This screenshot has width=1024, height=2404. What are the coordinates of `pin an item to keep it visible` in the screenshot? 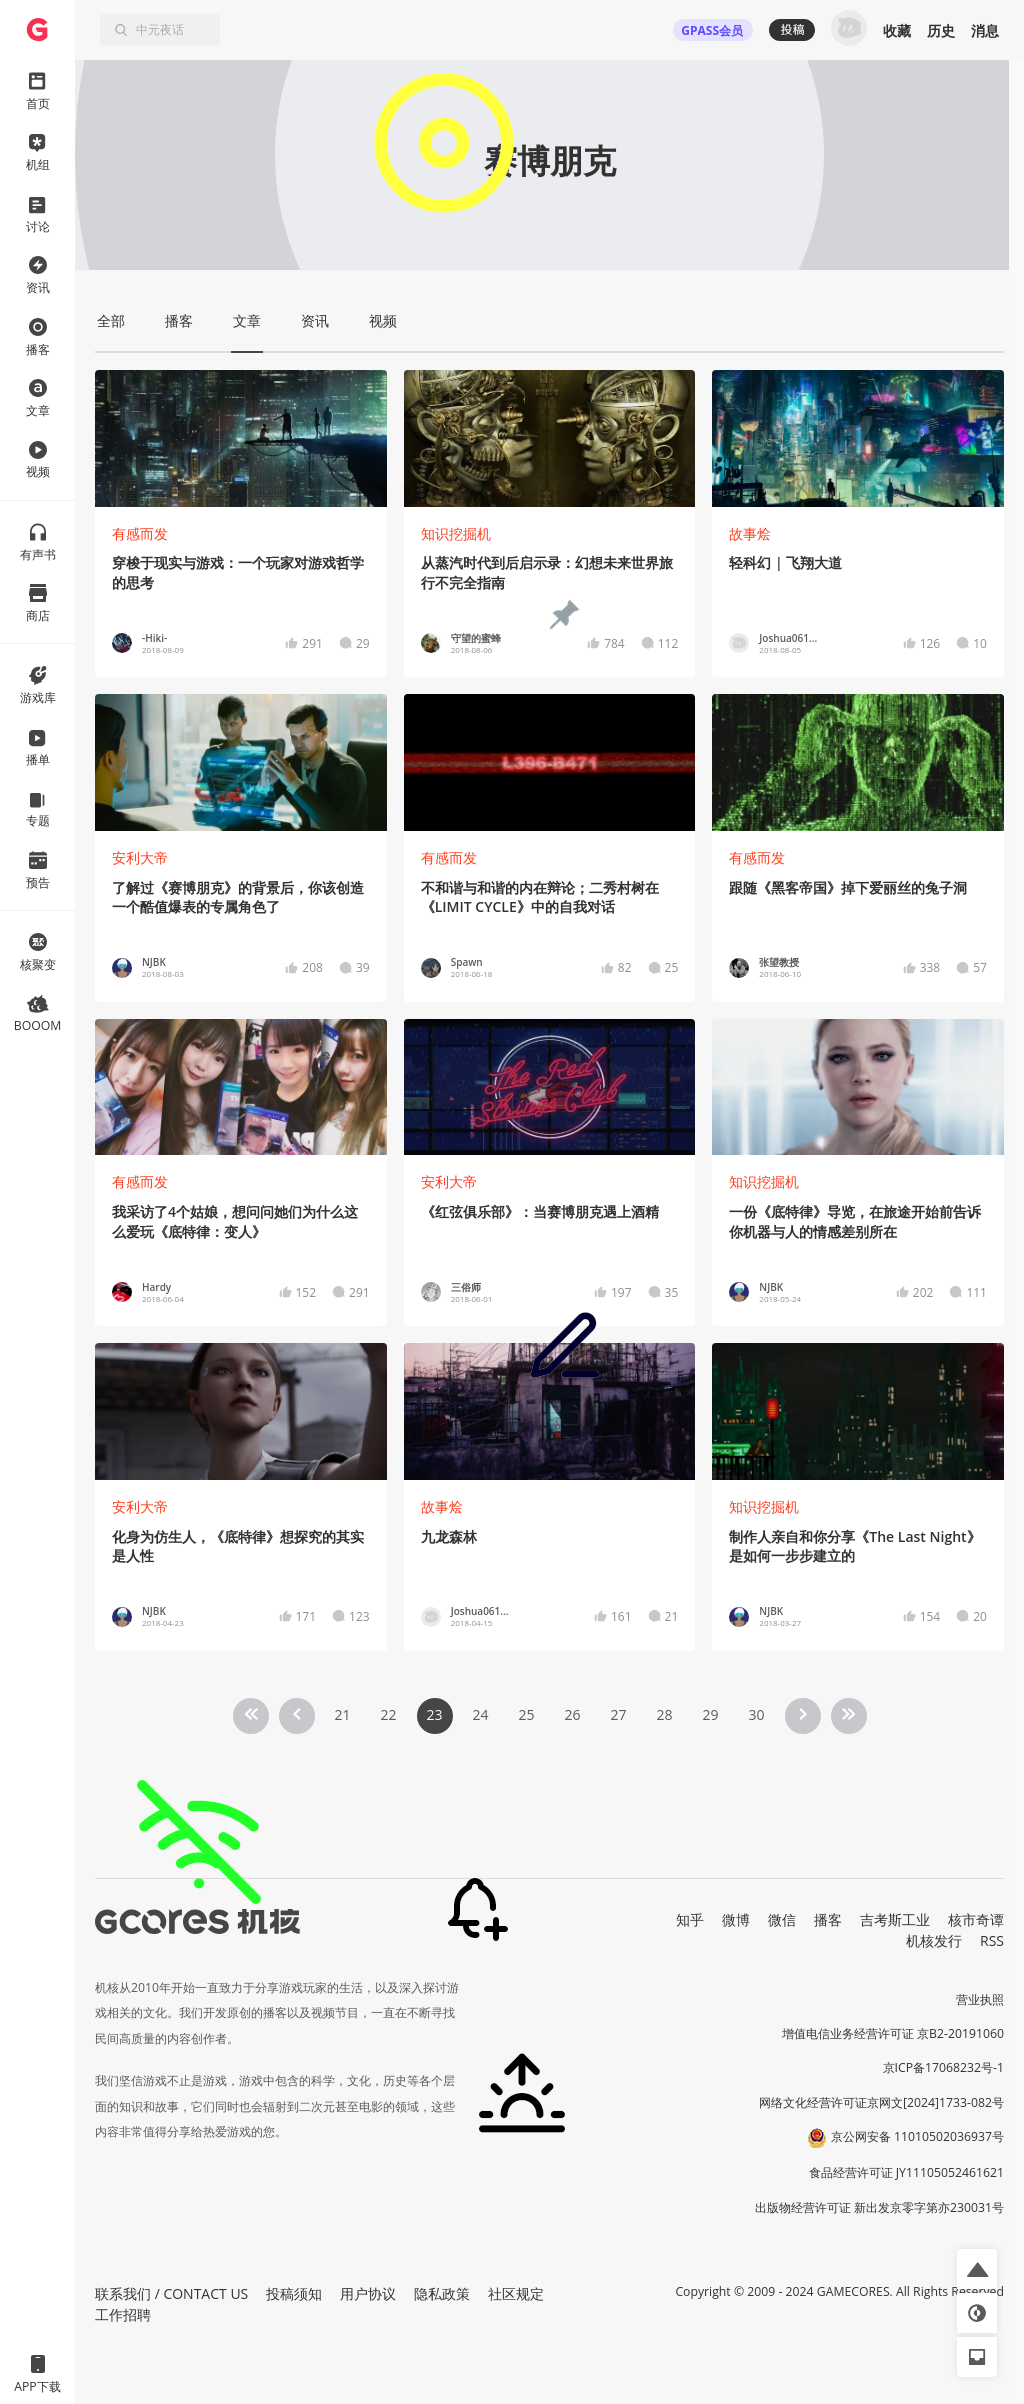 It's located at (564, 614).